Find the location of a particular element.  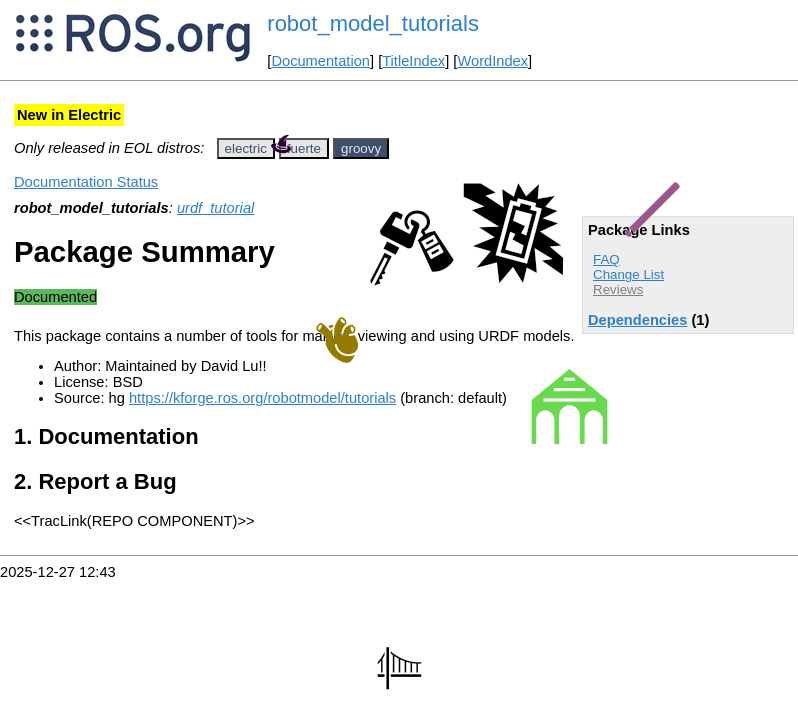

select wizard or mage character class is located at coordinates (281, 144).